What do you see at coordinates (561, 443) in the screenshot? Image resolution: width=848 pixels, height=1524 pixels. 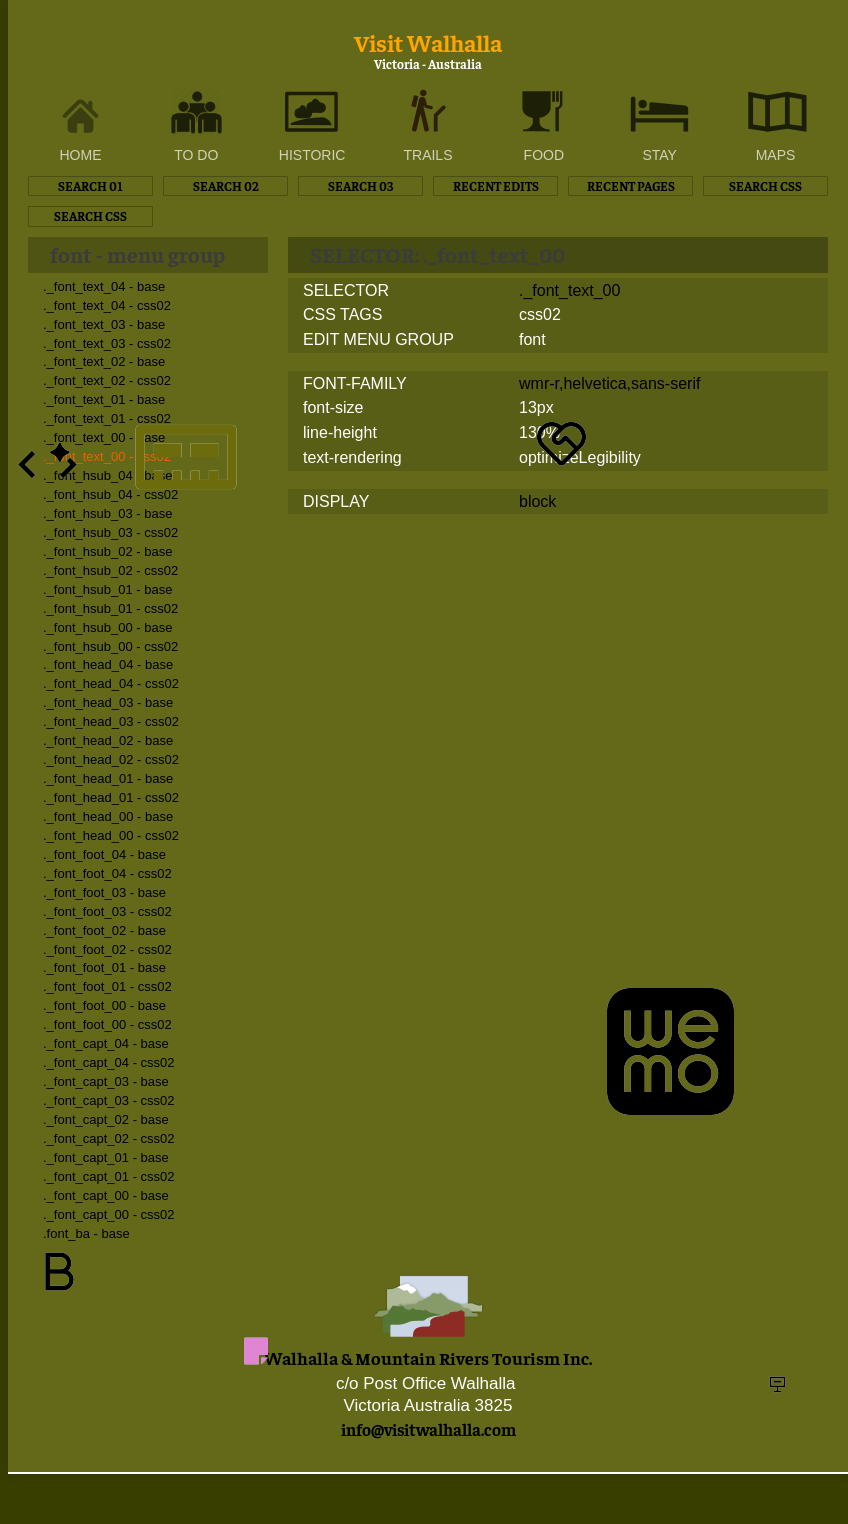 I see `access customer service or support` at bounding box center [561, 443].